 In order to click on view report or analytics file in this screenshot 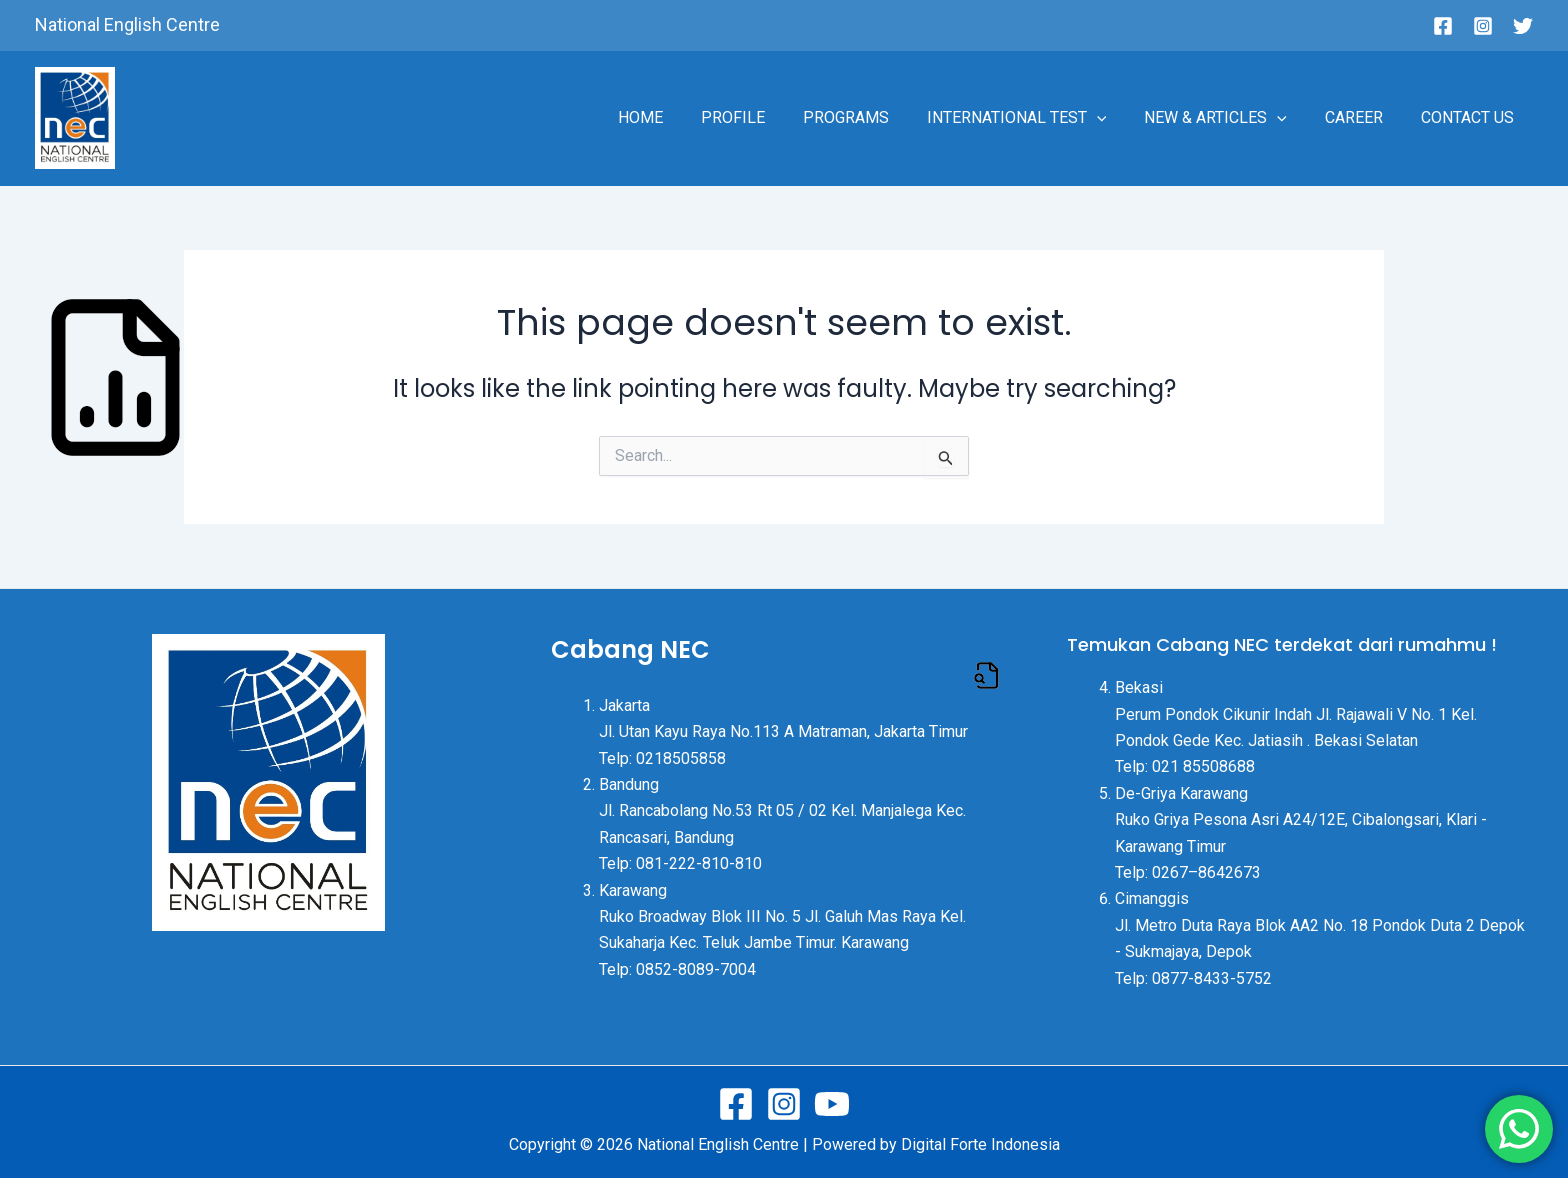, I will do `click(115, 377)`.